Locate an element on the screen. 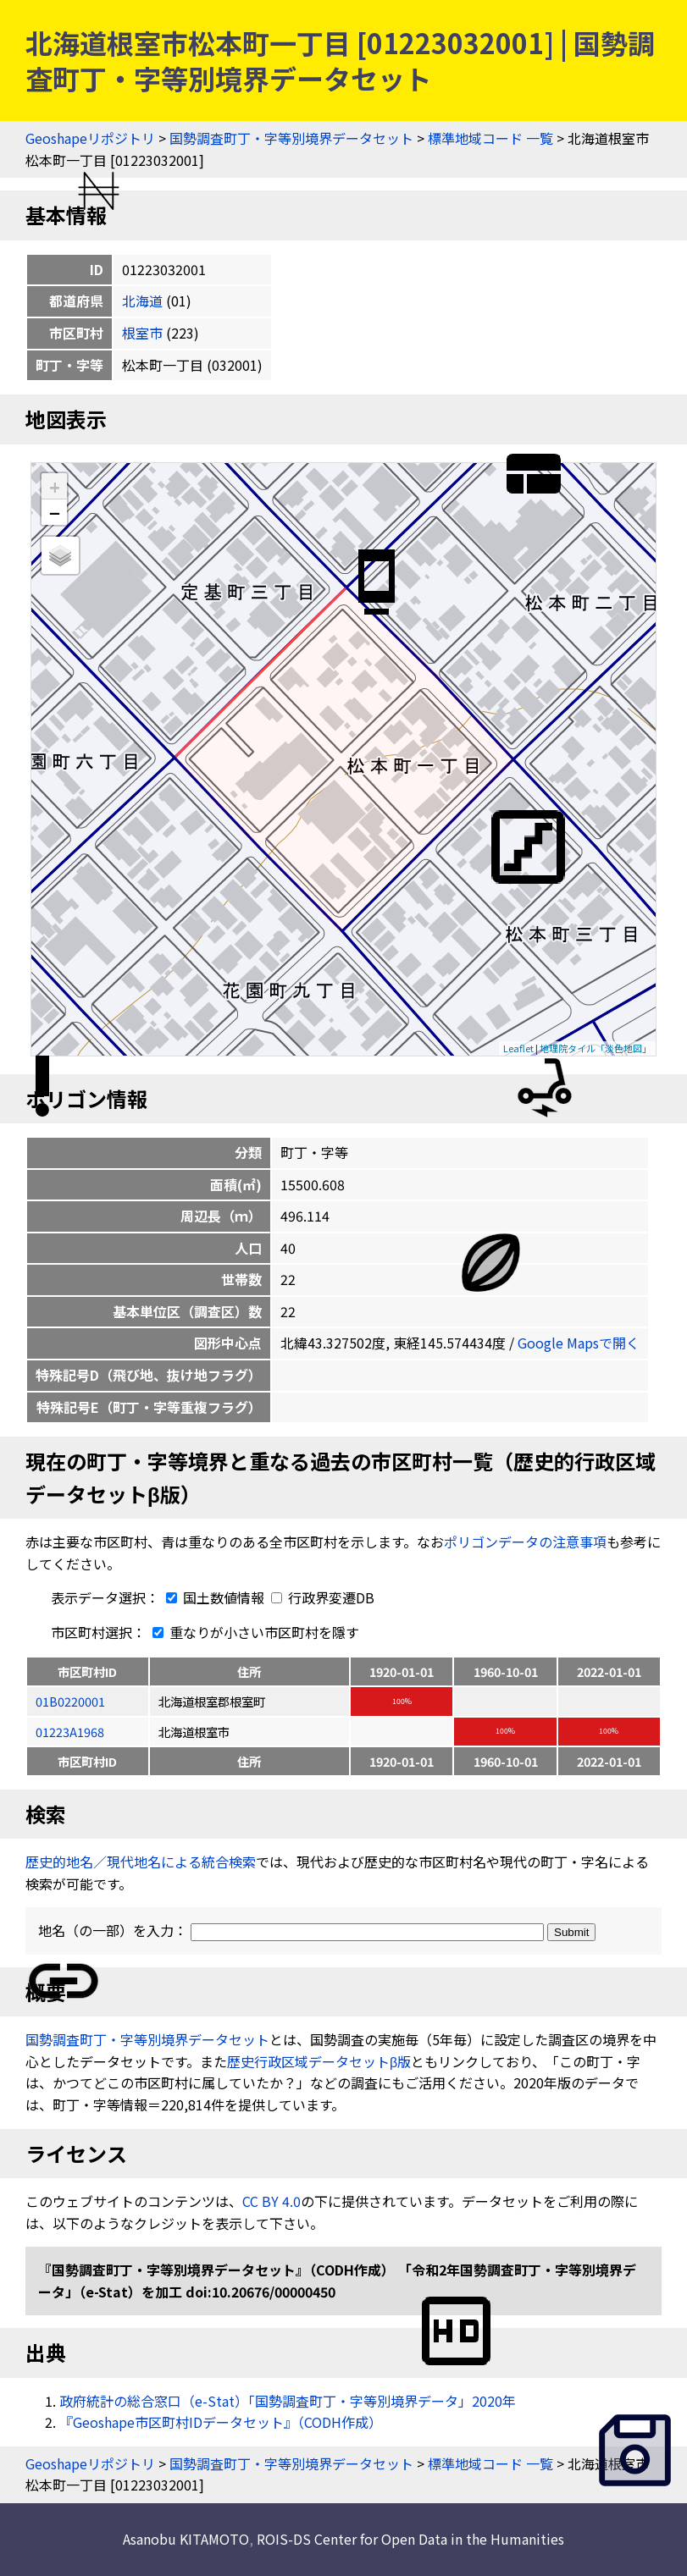 The width and height of the screenshot is (687, 2576). indicates Nigerian naira currency is located at coordinates (98, 190).